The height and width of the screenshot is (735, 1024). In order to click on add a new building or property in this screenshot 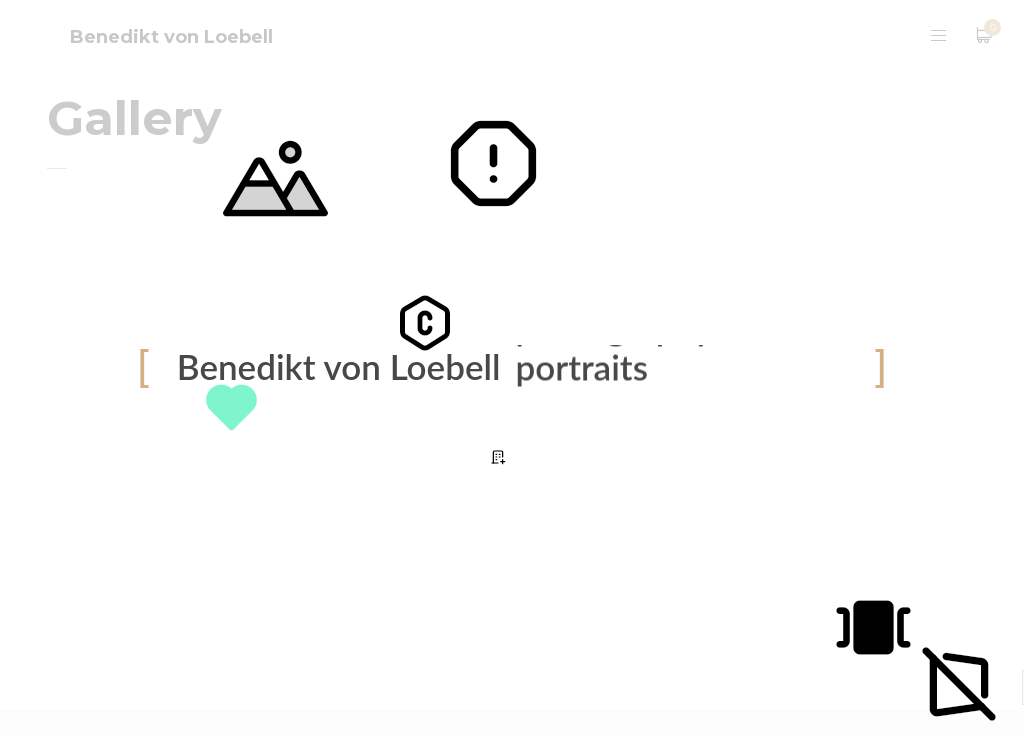, I will do `click(498, 457)`.